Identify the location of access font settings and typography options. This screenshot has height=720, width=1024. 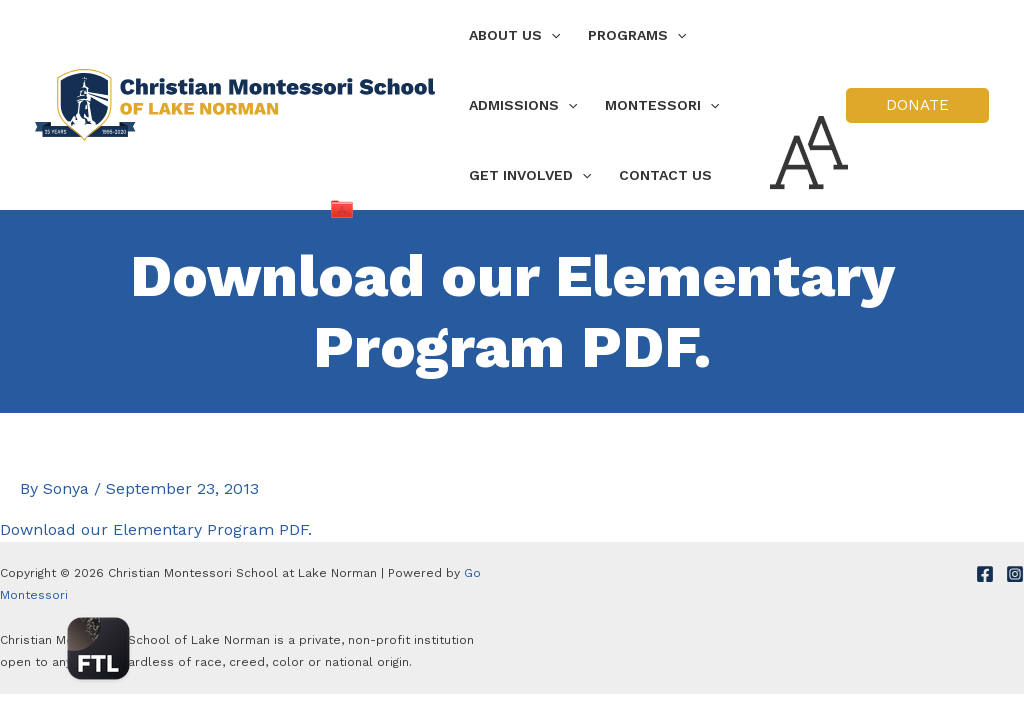
(809, 155).